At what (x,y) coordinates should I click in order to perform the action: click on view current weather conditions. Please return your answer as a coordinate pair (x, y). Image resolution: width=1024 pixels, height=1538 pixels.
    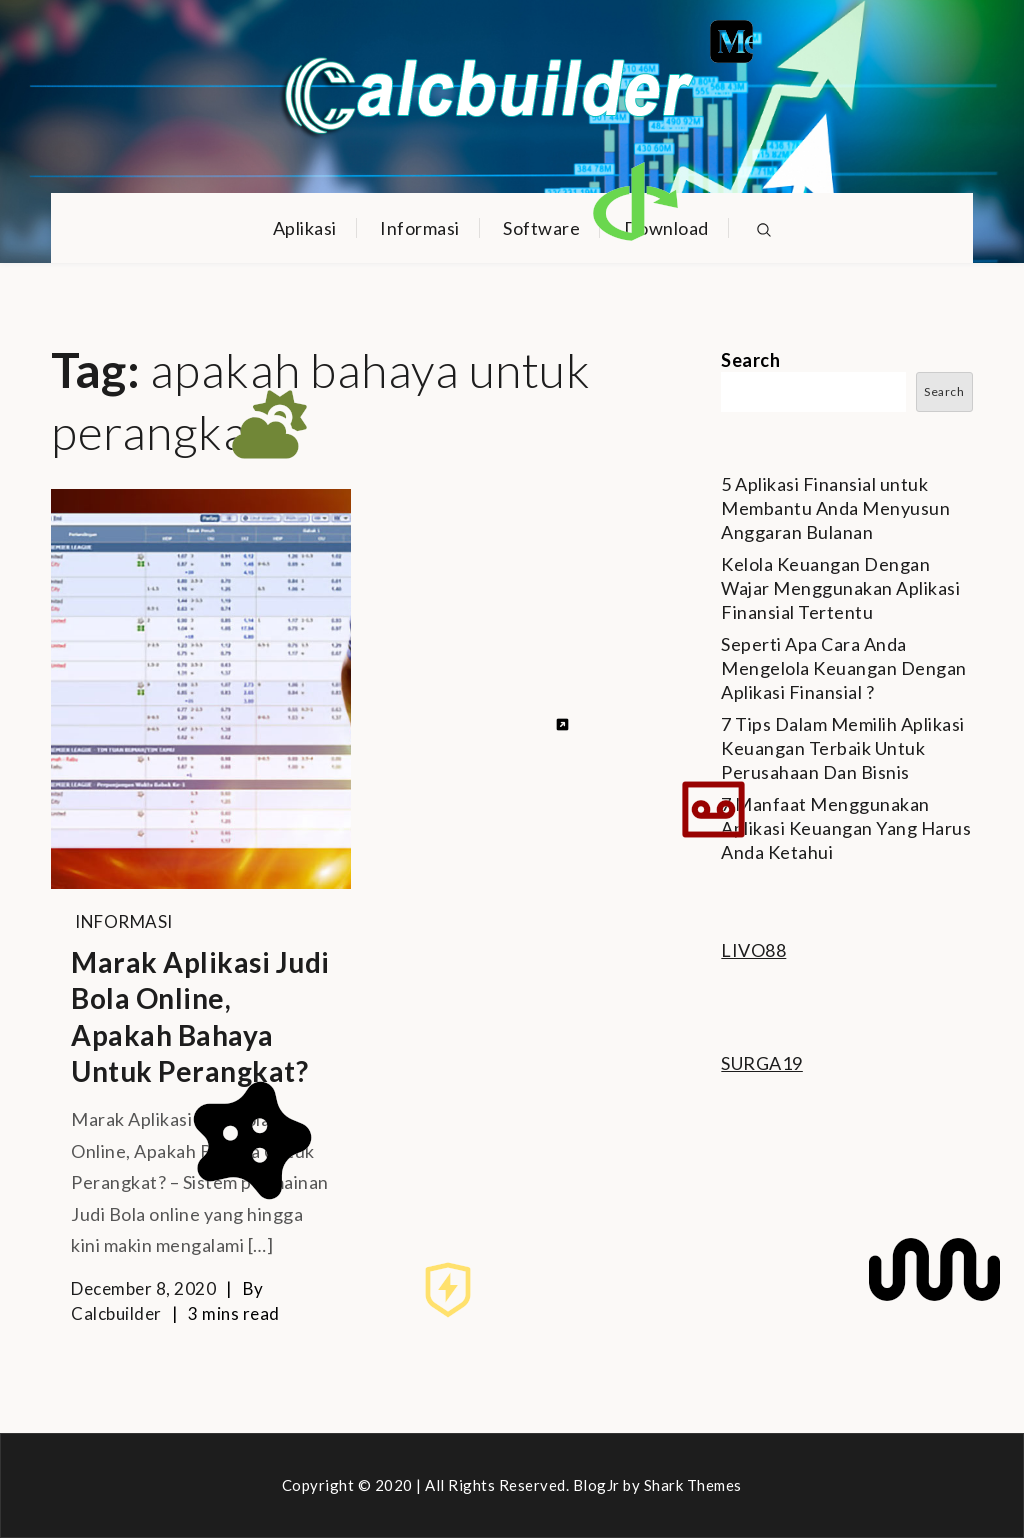
    Looking at the image, I should click on (269, 425).